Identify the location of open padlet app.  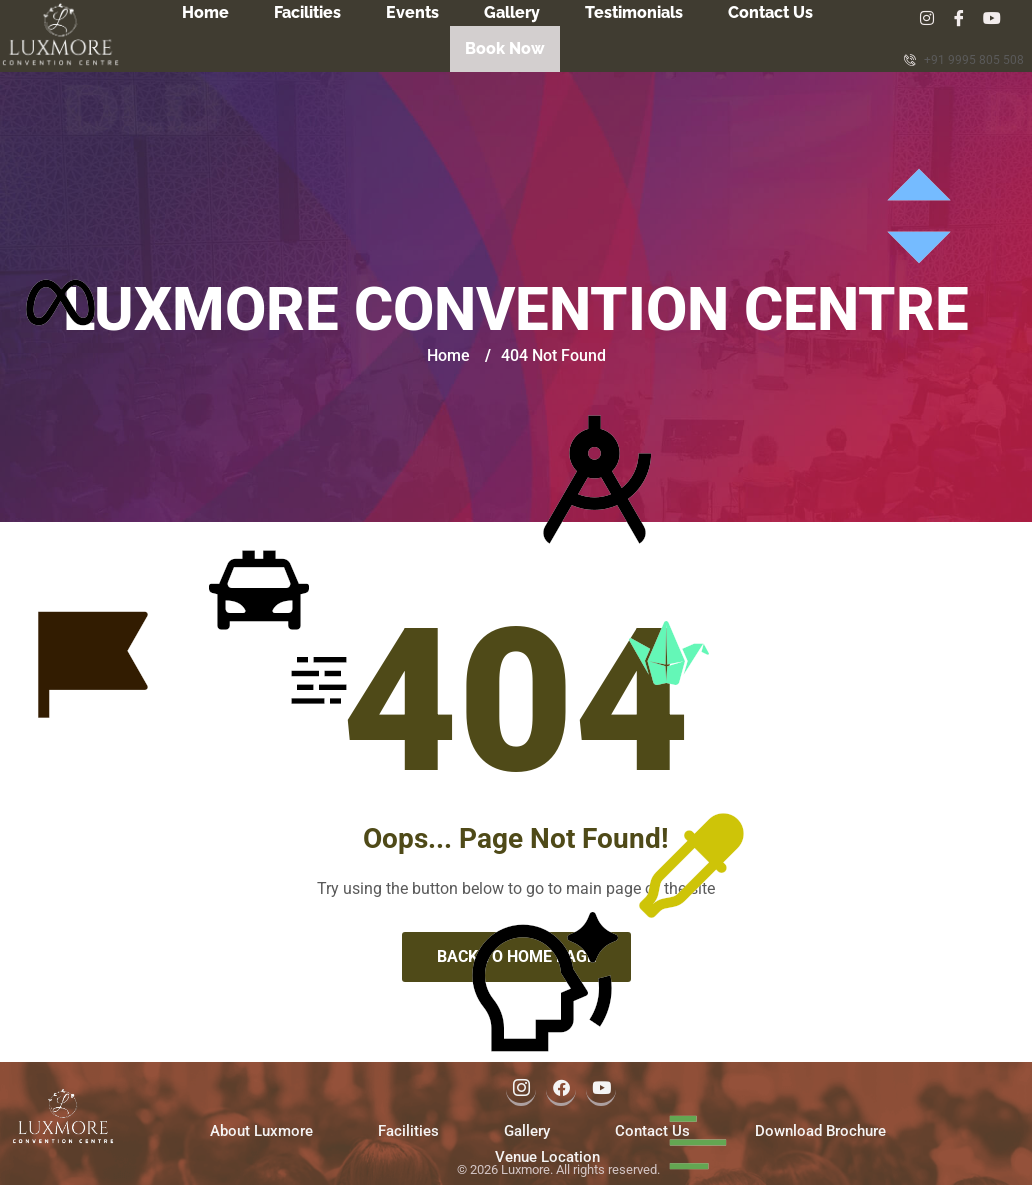
(669, 653).